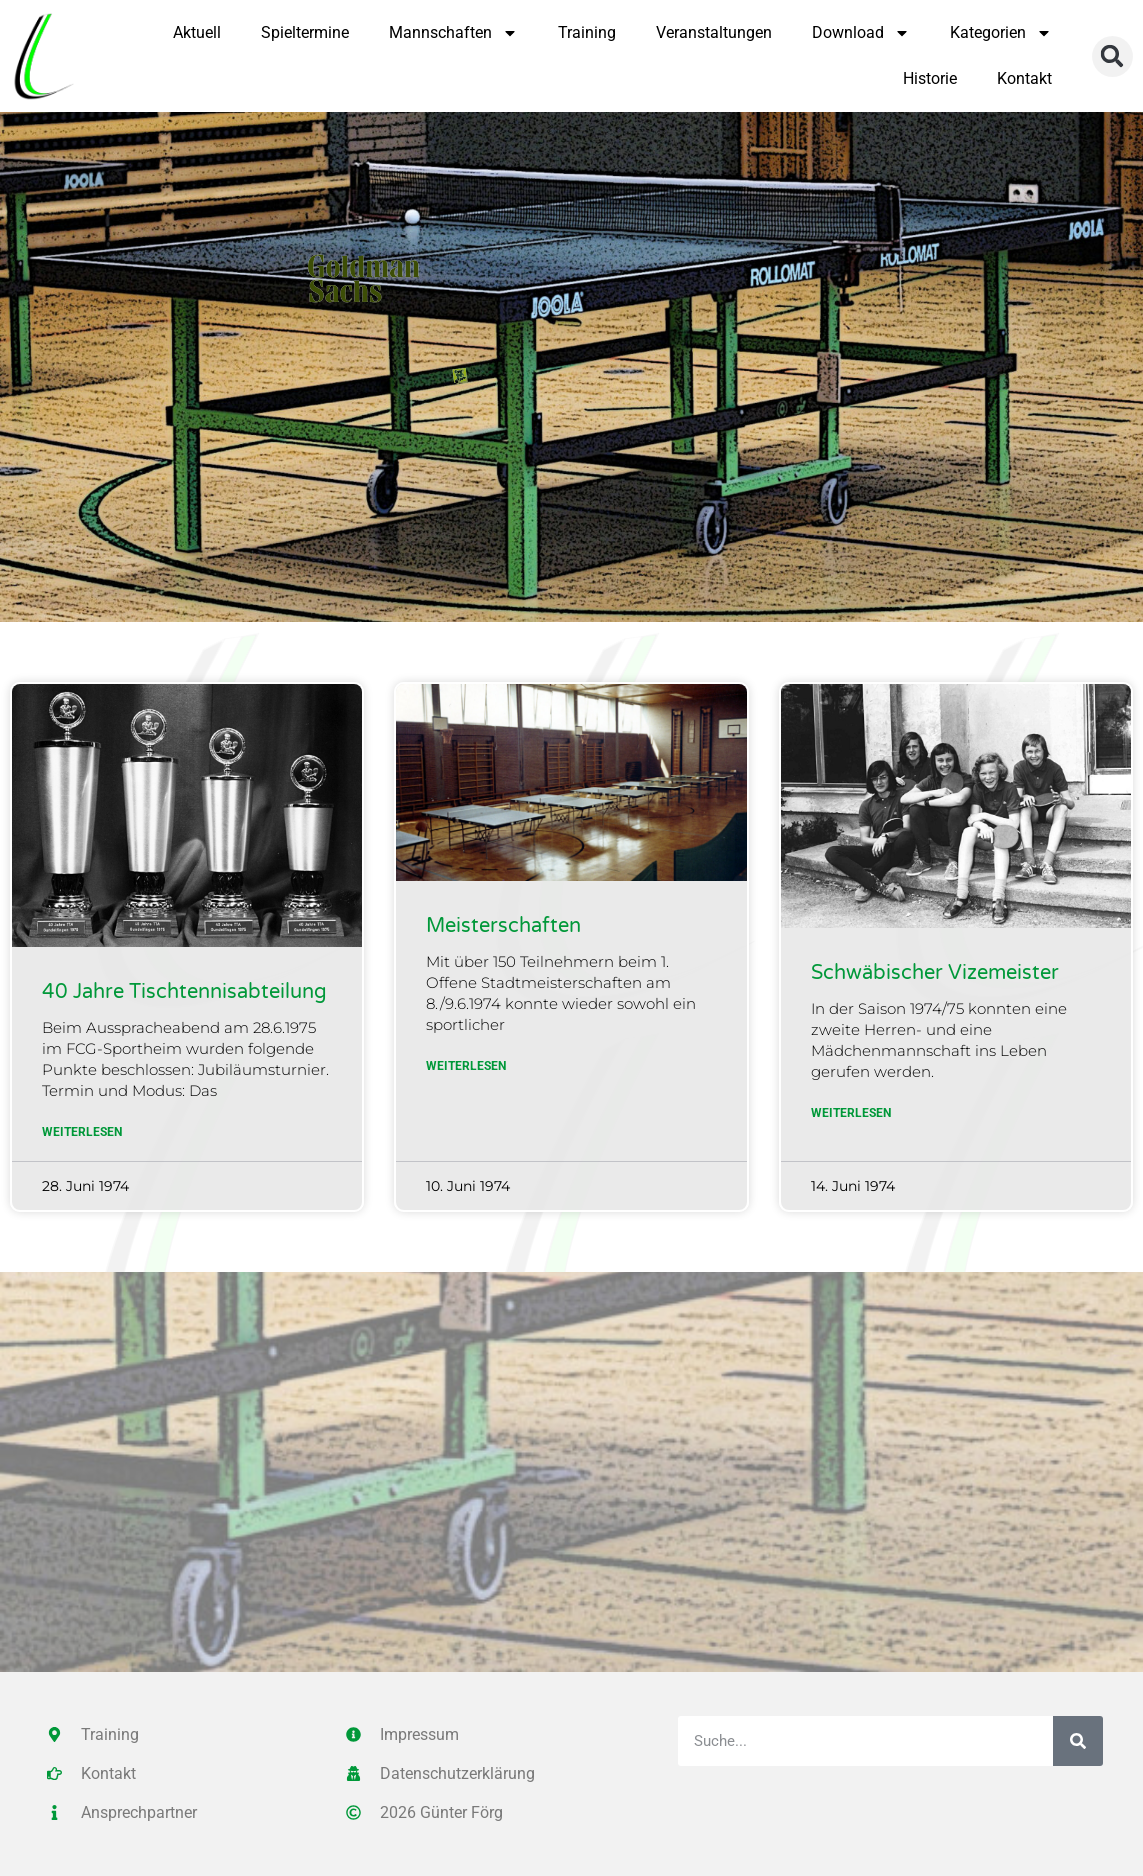  What do you see at coordinates (363, 278) in the screenshot?
I see `Goldman Sachs company logo` at bounding box center [363, 278].